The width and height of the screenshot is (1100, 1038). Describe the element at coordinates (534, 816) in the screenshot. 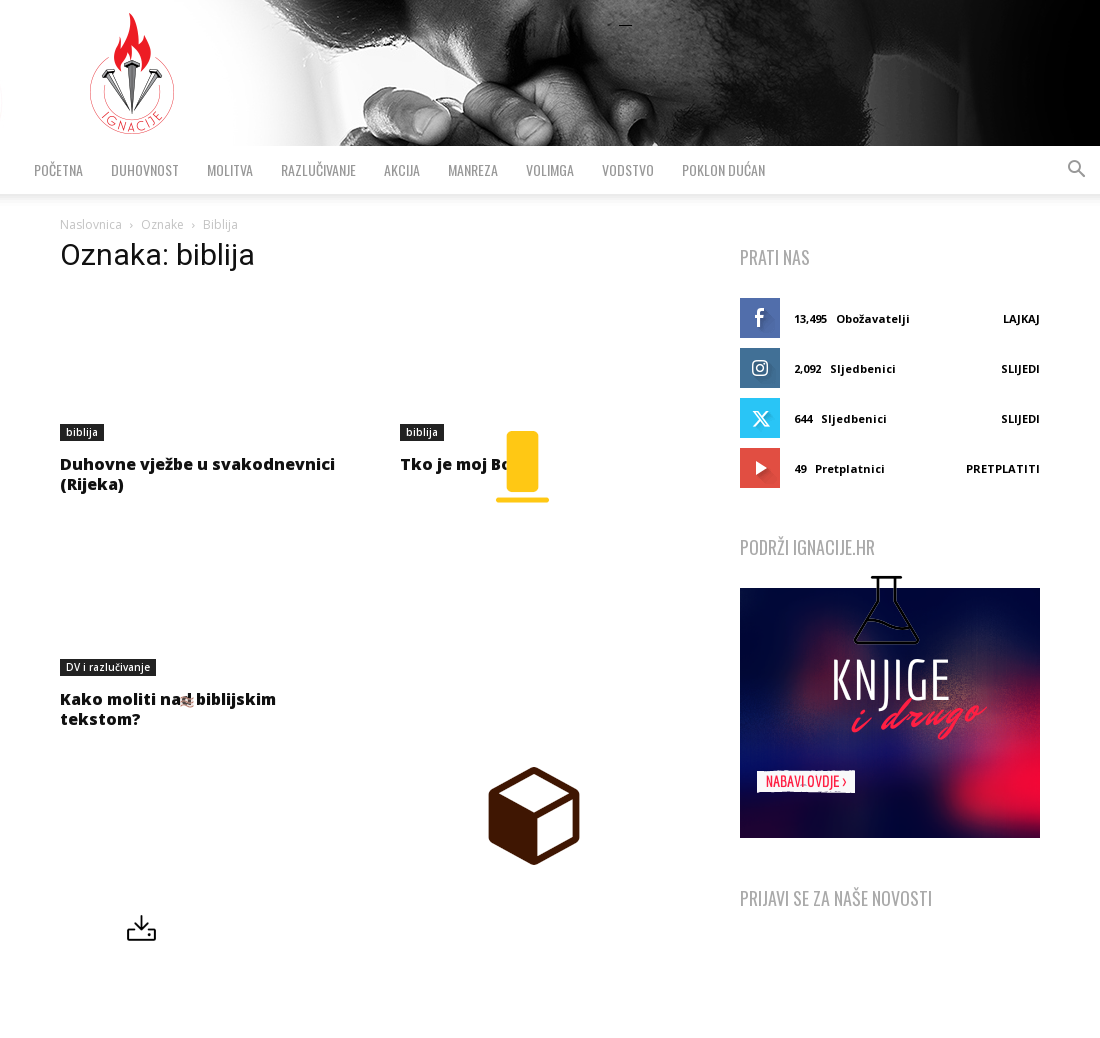

I see `view 3D model or object` at that location.